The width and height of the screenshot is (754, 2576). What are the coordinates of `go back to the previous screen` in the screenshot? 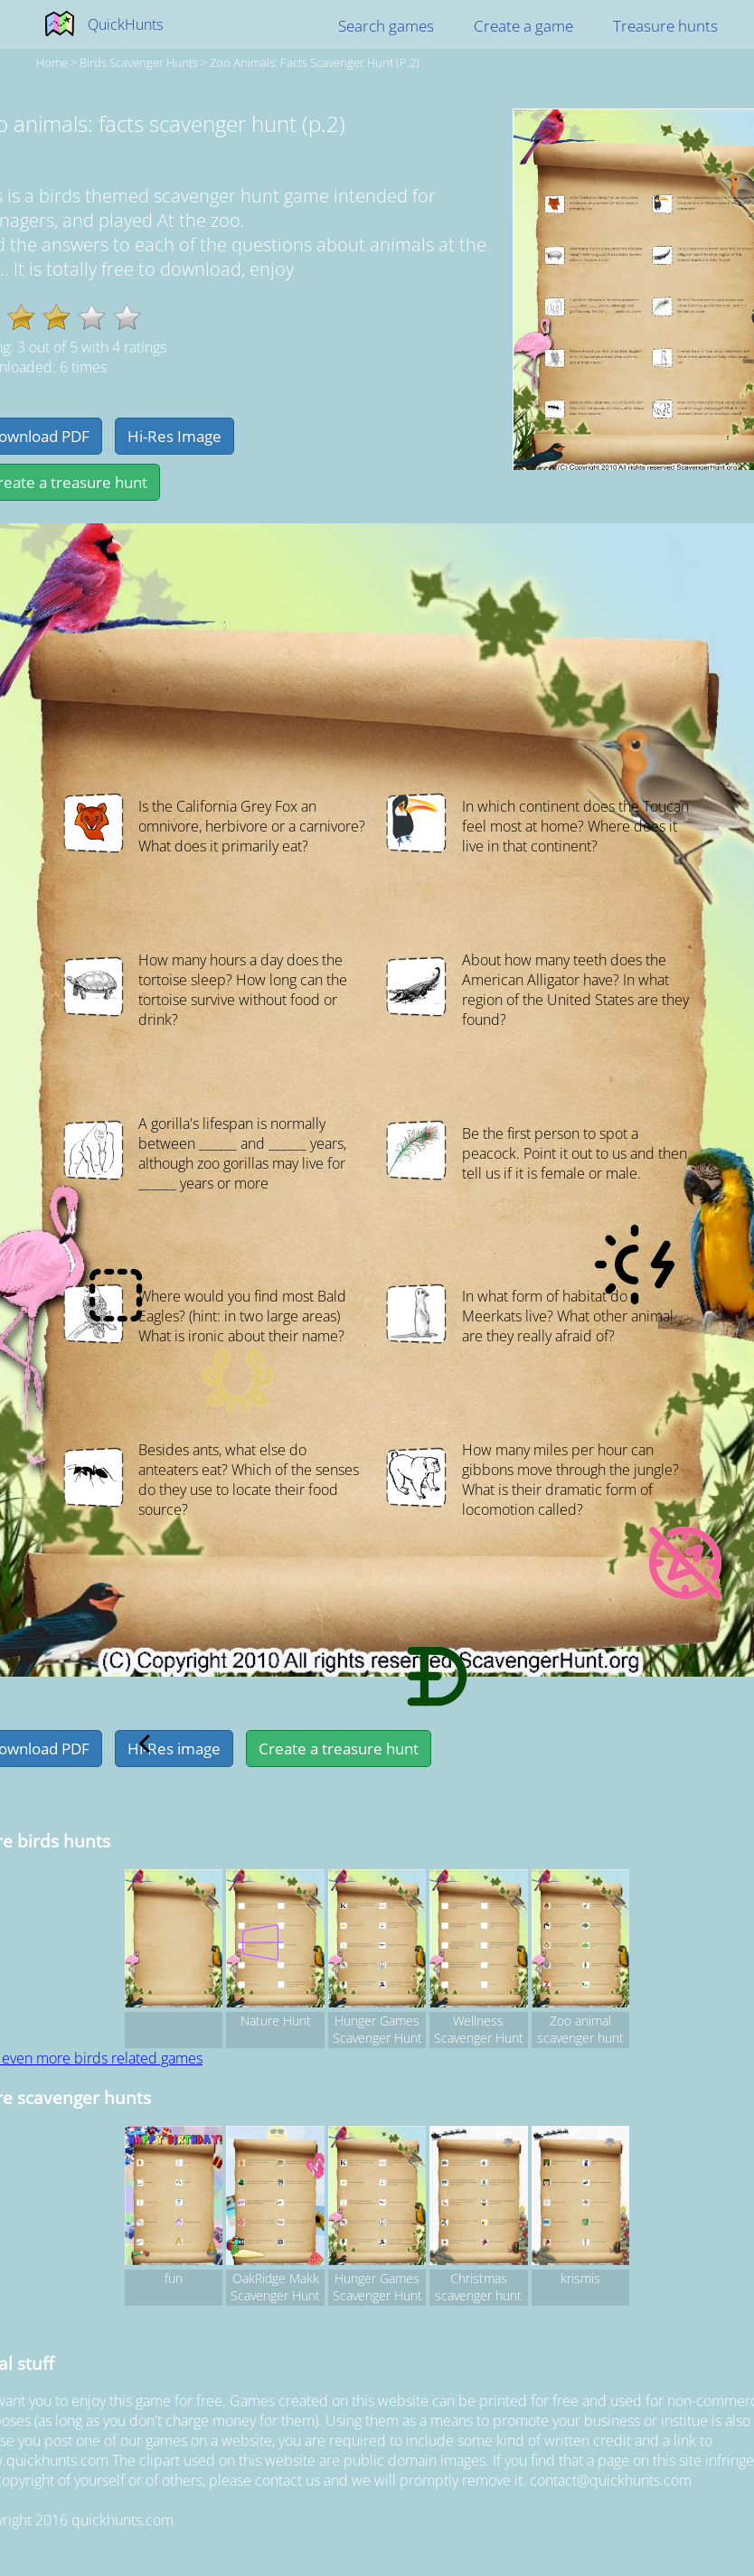 It's located at (145, 1744).